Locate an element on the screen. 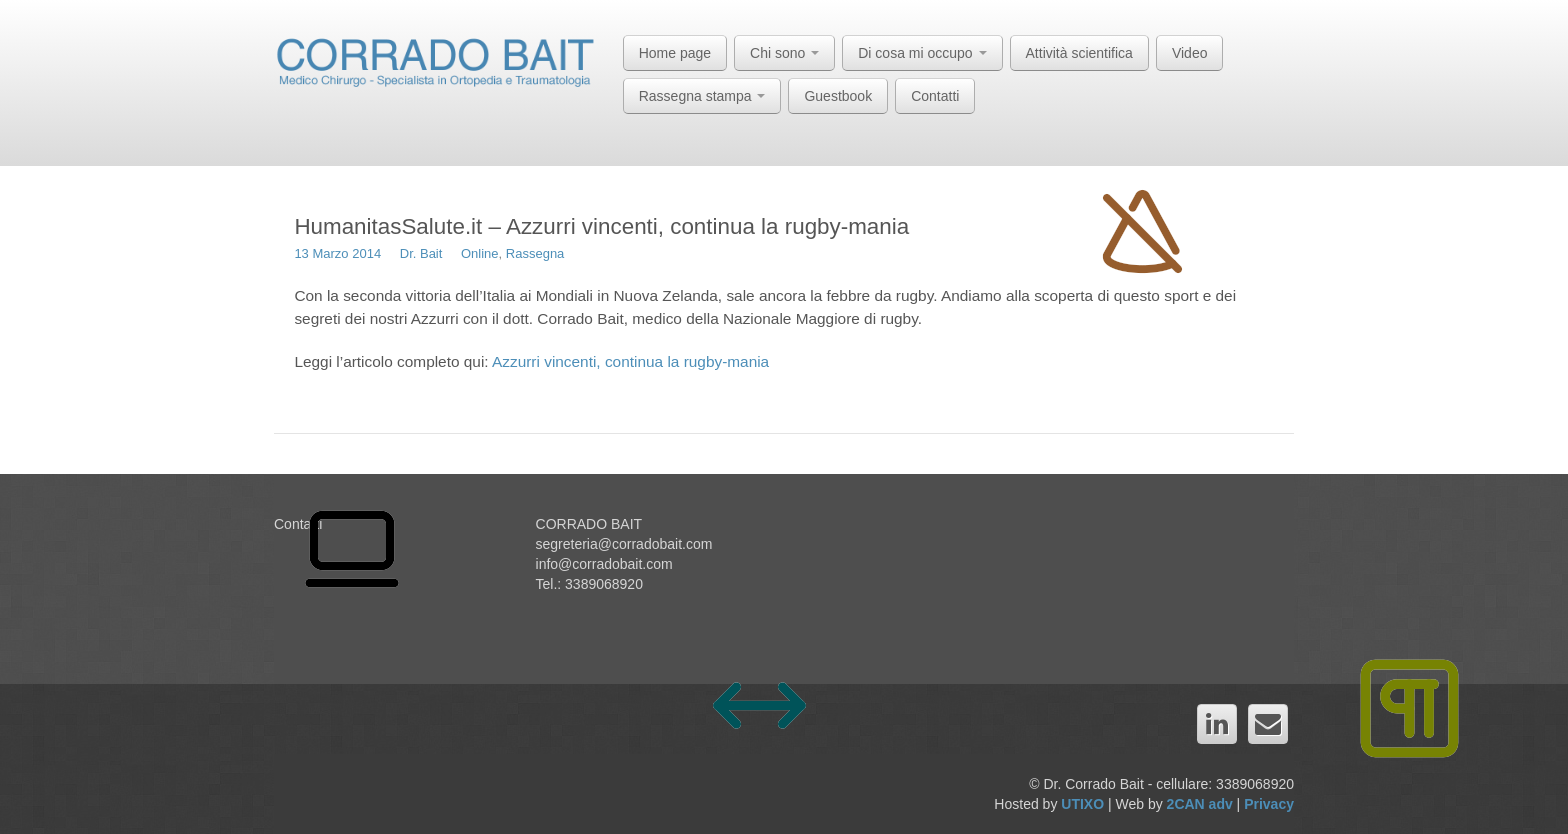  disable construction or maintenance mode is located at coordinates (1142, 233).